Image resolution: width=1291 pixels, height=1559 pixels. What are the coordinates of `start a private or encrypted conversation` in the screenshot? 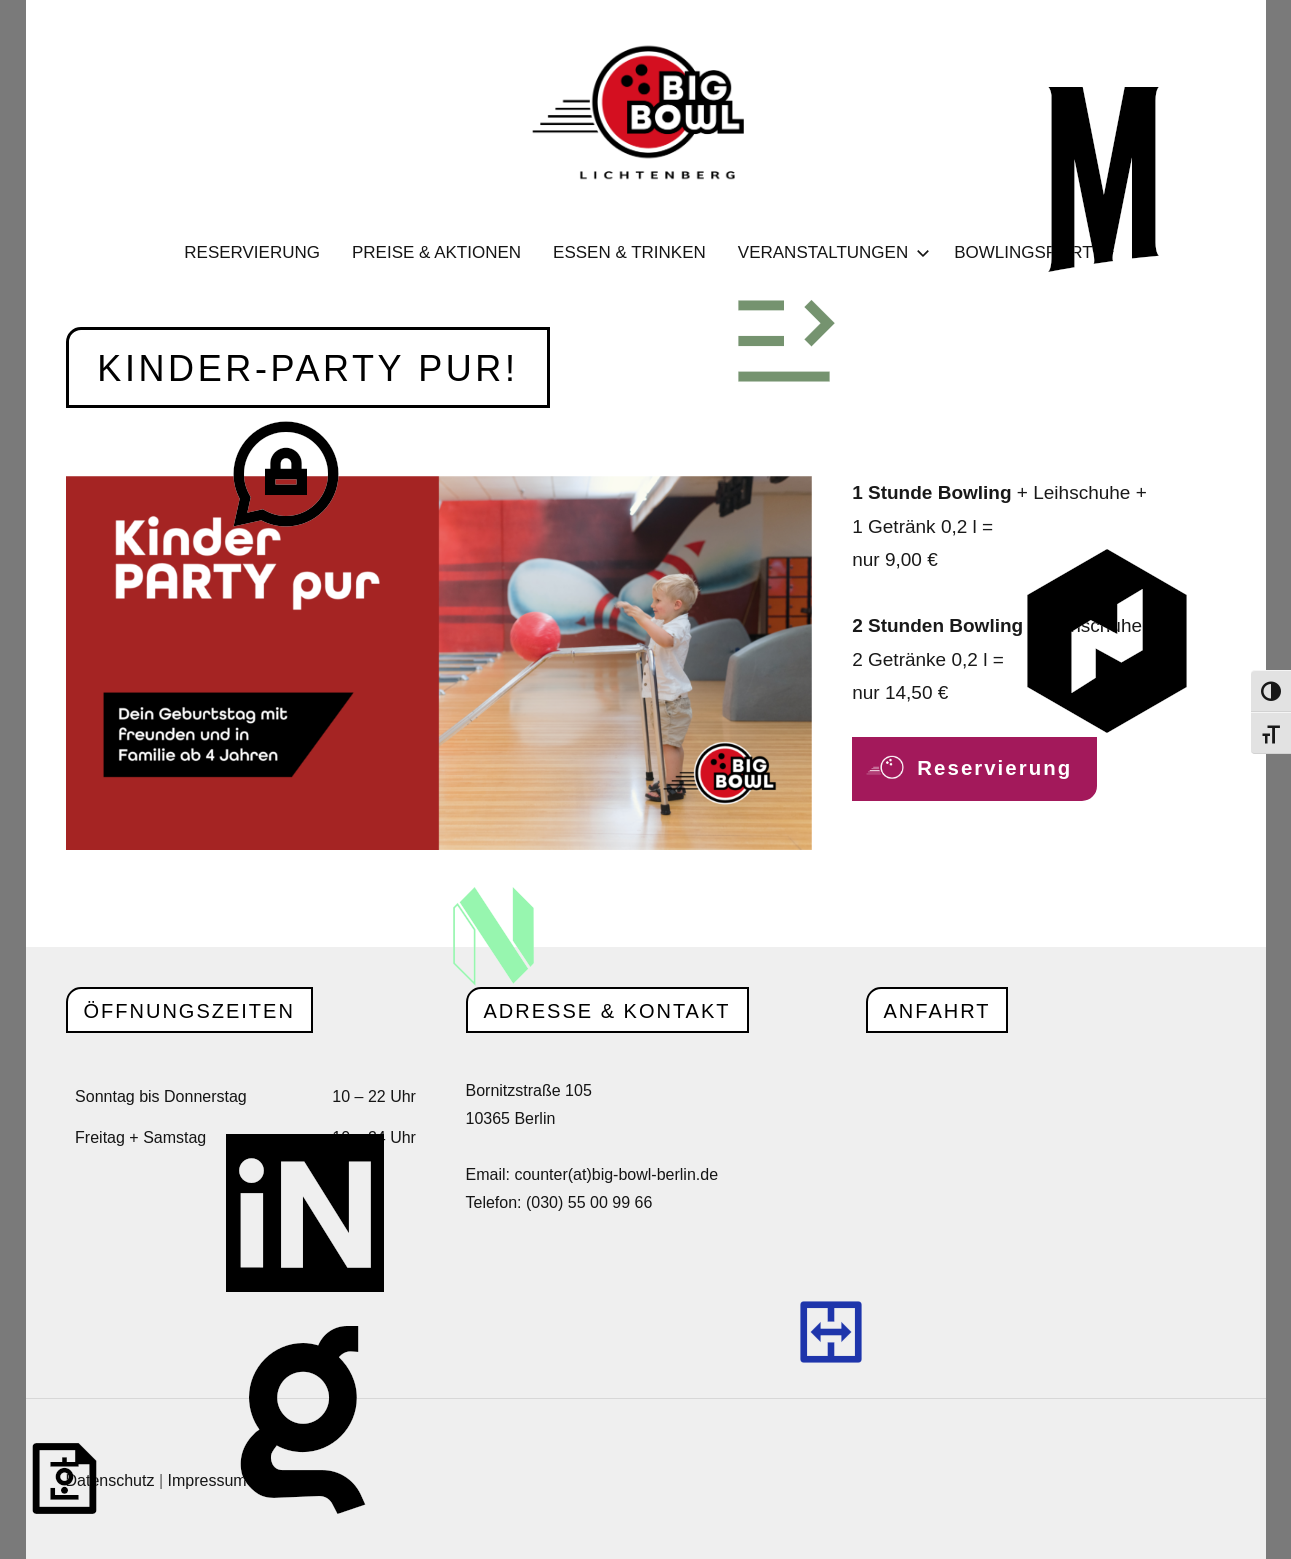 It's located at (286, 474).